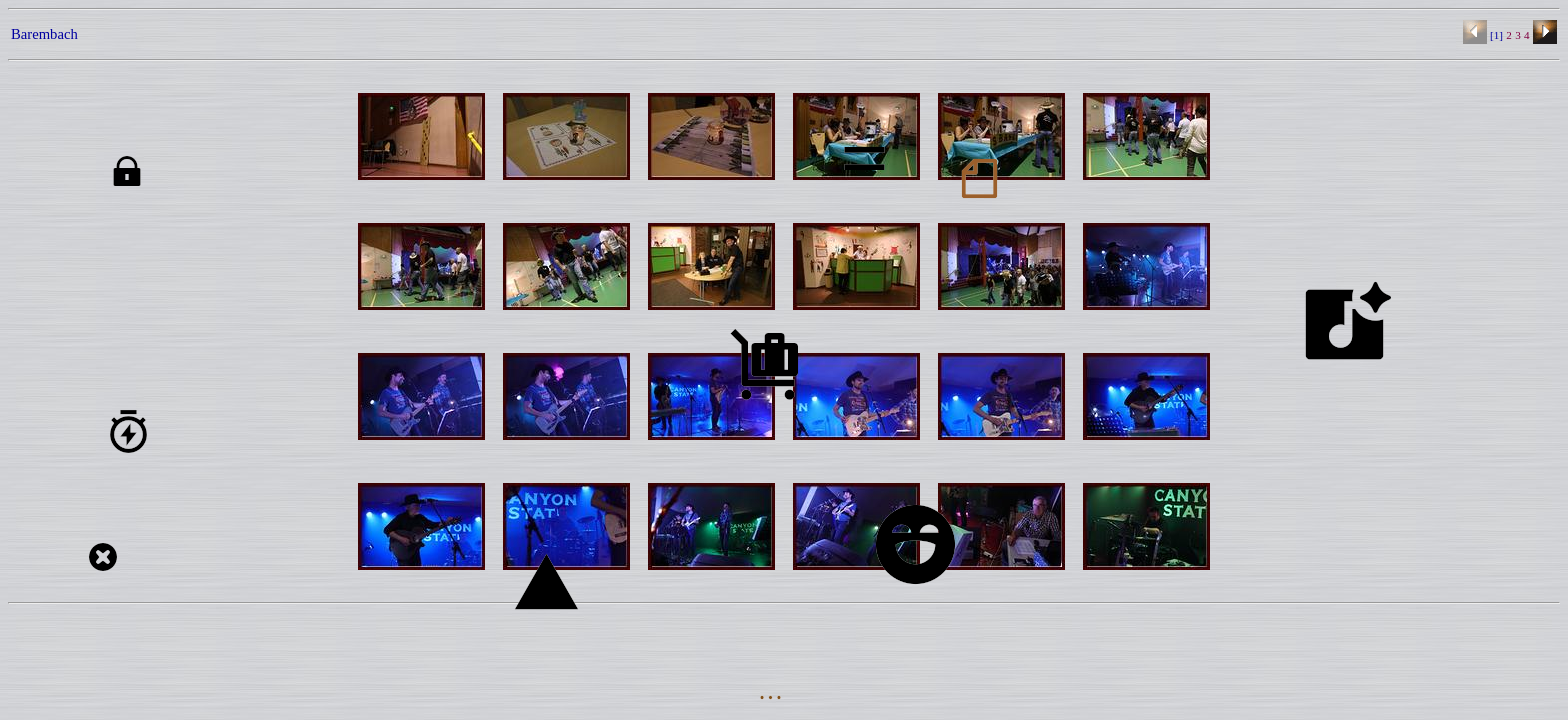 The width and height of the screenshot is (1568, 720). Describe the element at coordinates (1344, 324) in the screenshot. I see `ai-powered music or audio generation` at that location.